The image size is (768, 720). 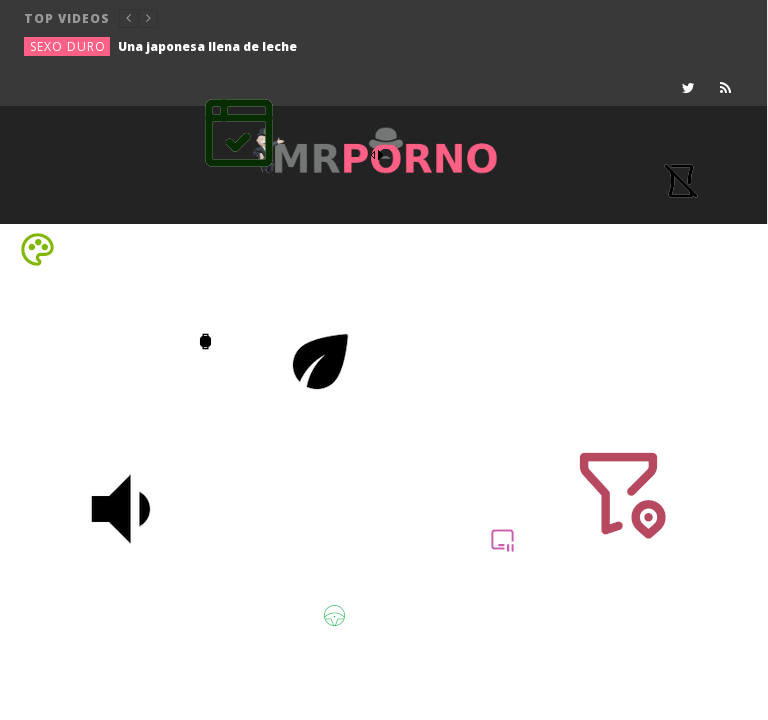 I want to click on access smartwatch settings, so click(x=205, y=341).